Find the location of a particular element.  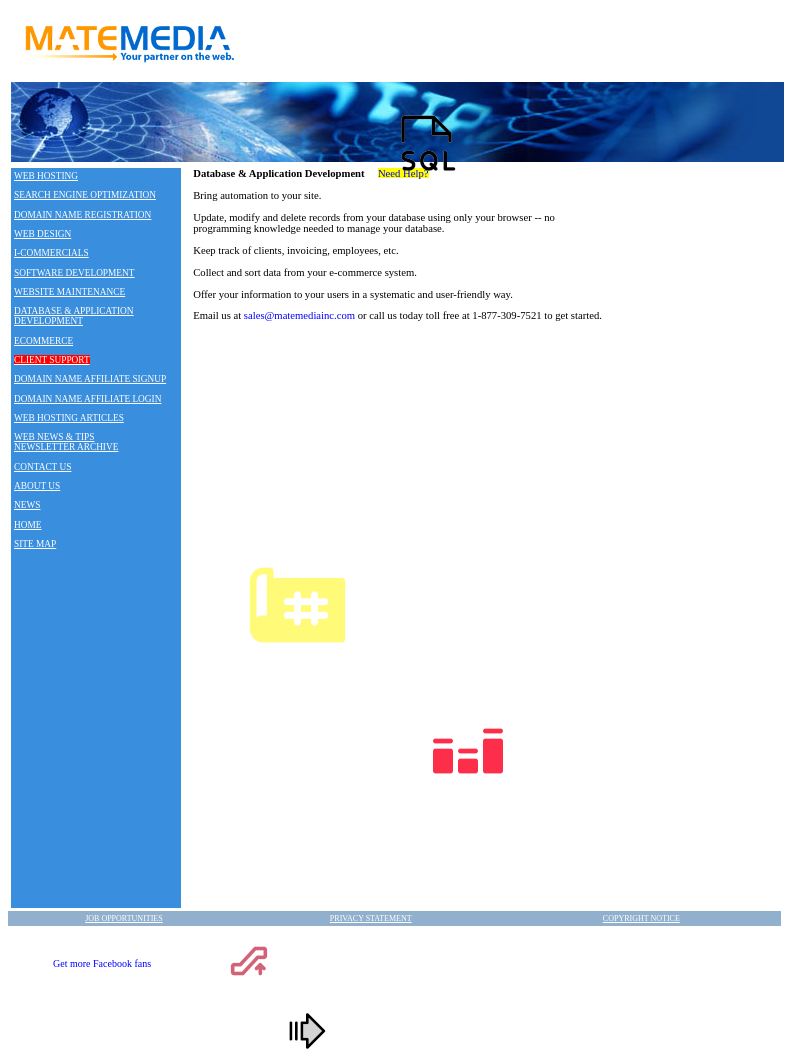

indicates escalator going up is located at coordinates (249, 961).